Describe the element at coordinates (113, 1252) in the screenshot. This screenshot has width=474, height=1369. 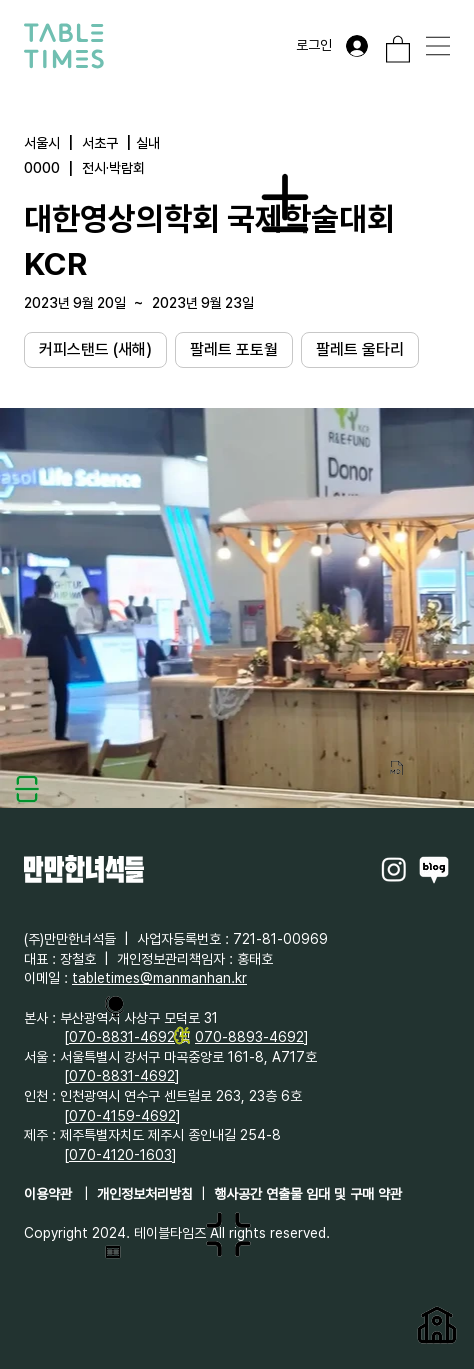
I see `switch to multi-column text layout` at that location.